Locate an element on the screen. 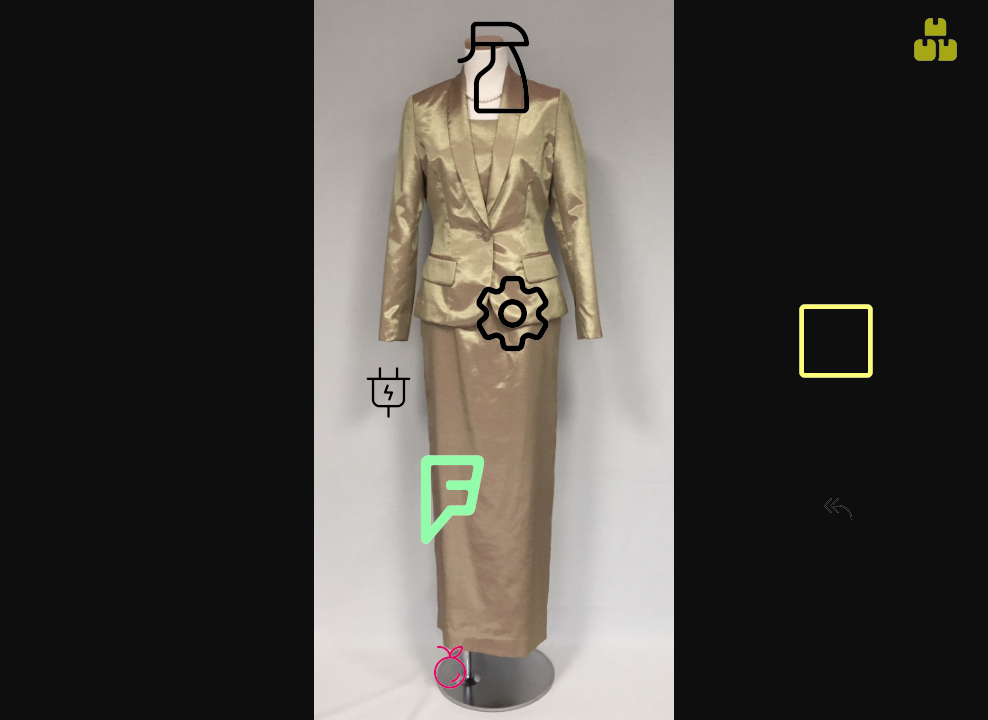  reply all to a message or email is located at coordinates (838, 509).